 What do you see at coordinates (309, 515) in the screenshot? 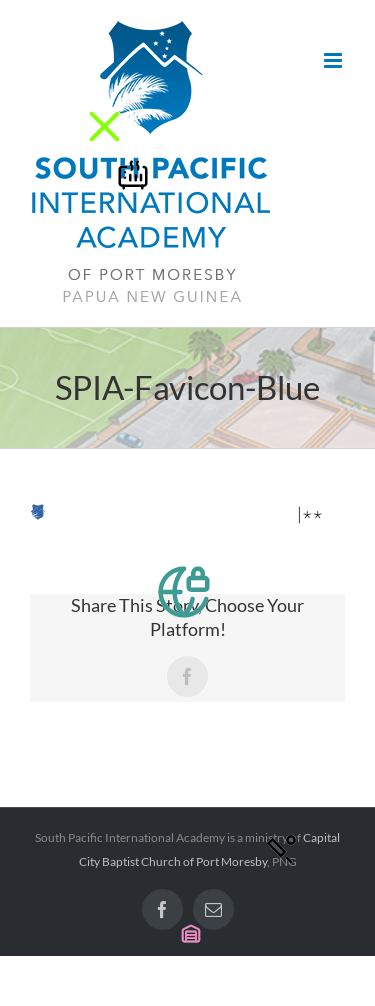
I see `enter or view password field` at bounding box center [309, 515].